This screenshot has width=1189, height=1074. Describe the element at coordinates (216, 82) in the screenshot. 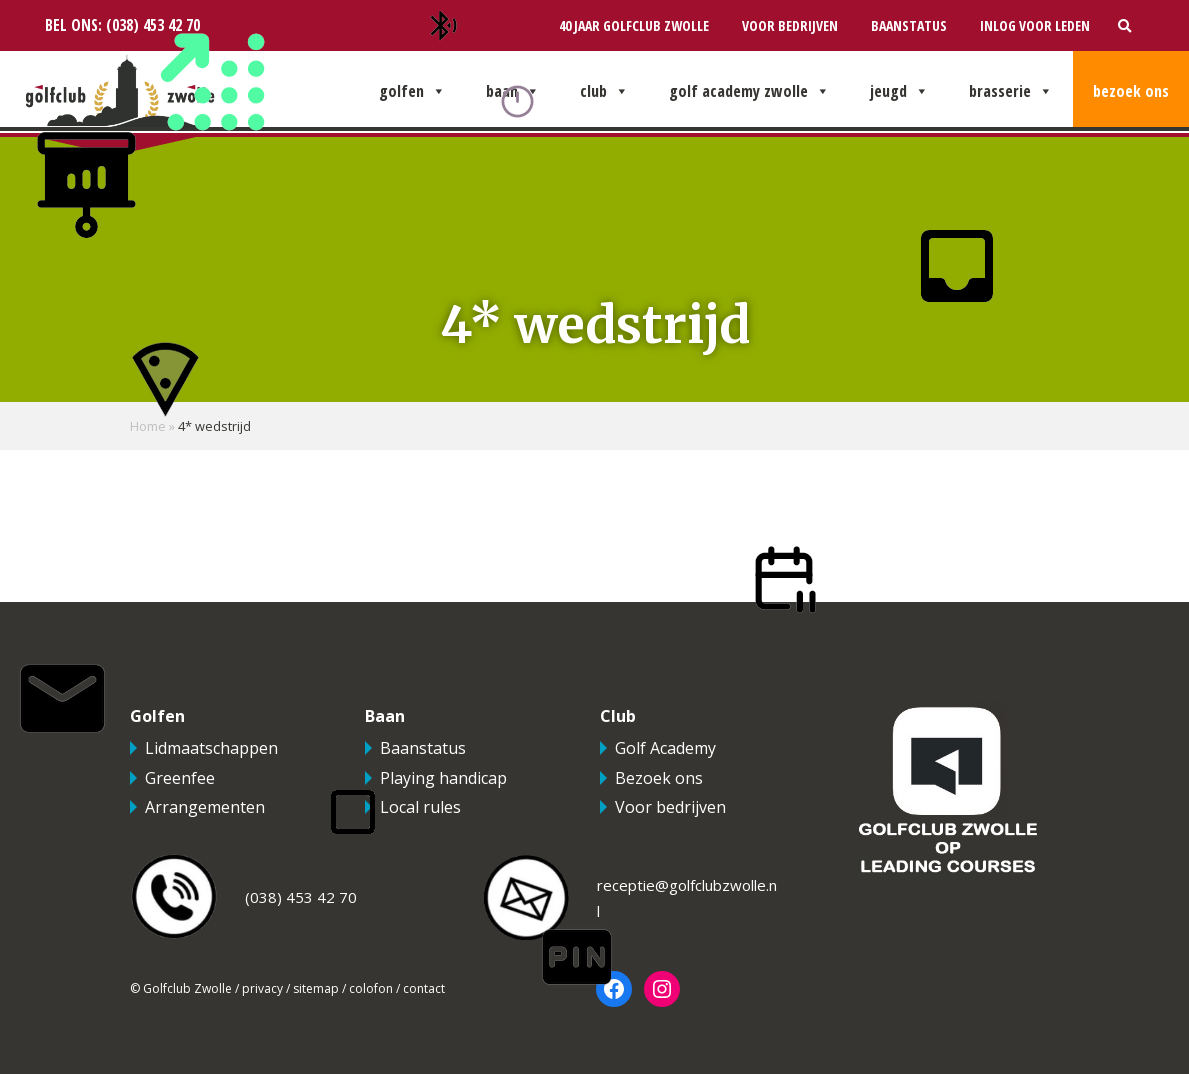

I see `export or share data` at that location.